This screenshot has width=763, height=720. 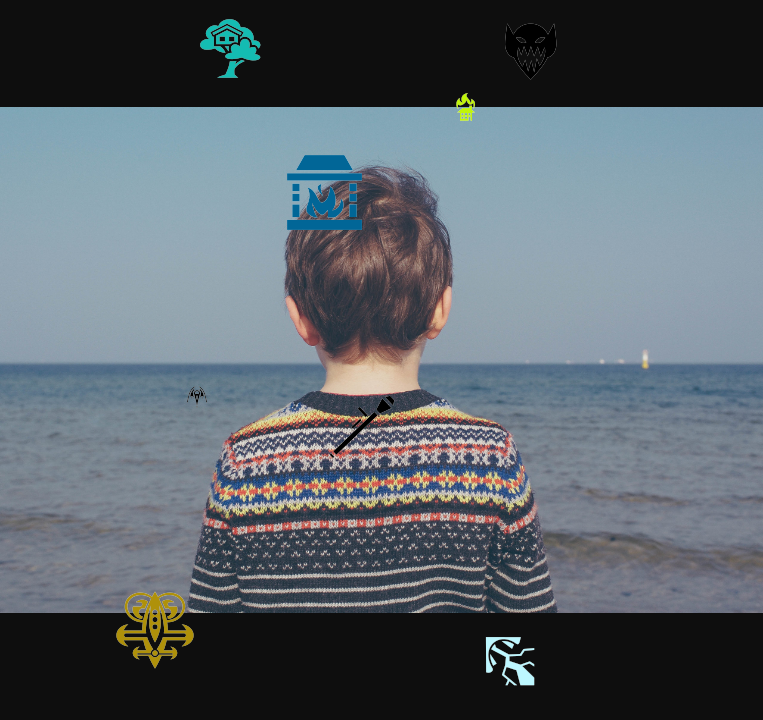 I want to click on access fireplace or heating controls, so click(x=324, y=192).